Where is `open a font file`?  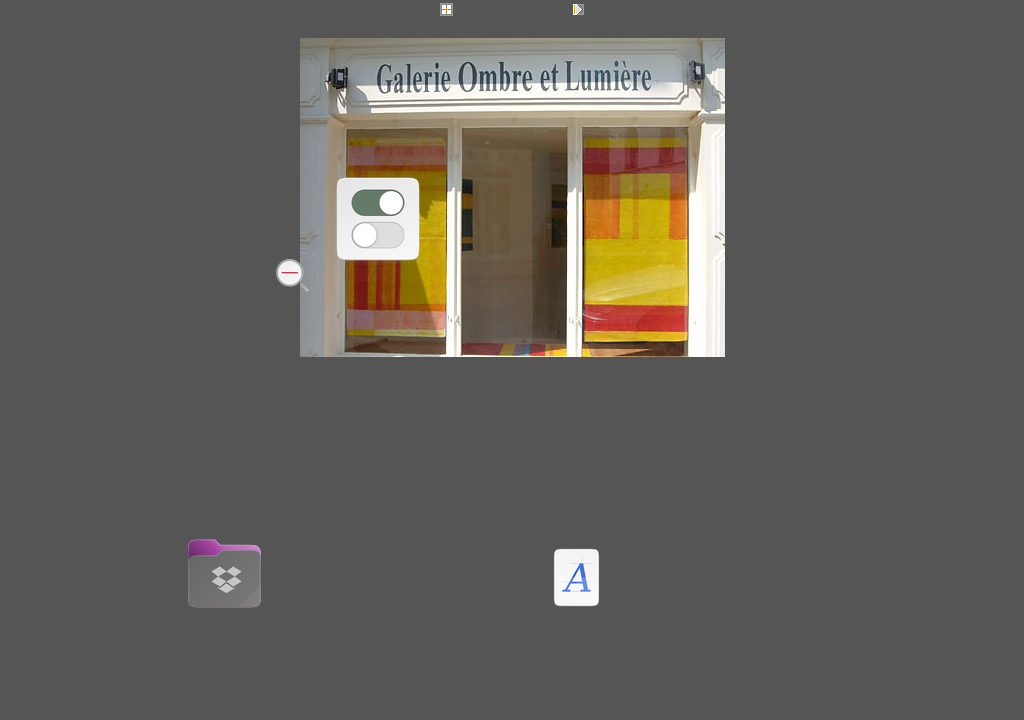
open a font file is located at coordinates (576, 577).